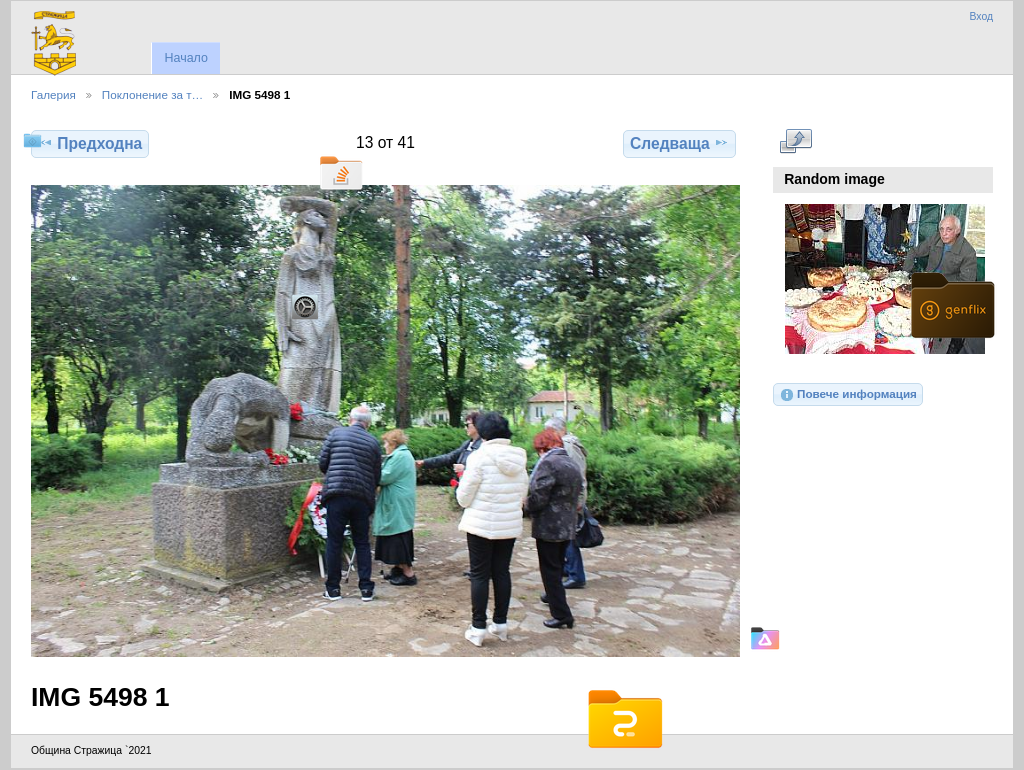 The height and width of the screenshot is (770, 1024). Describe the element at coordinates (625, 721) in the screenshot. I see `open wondershare edrawproj project files folder` at that location.